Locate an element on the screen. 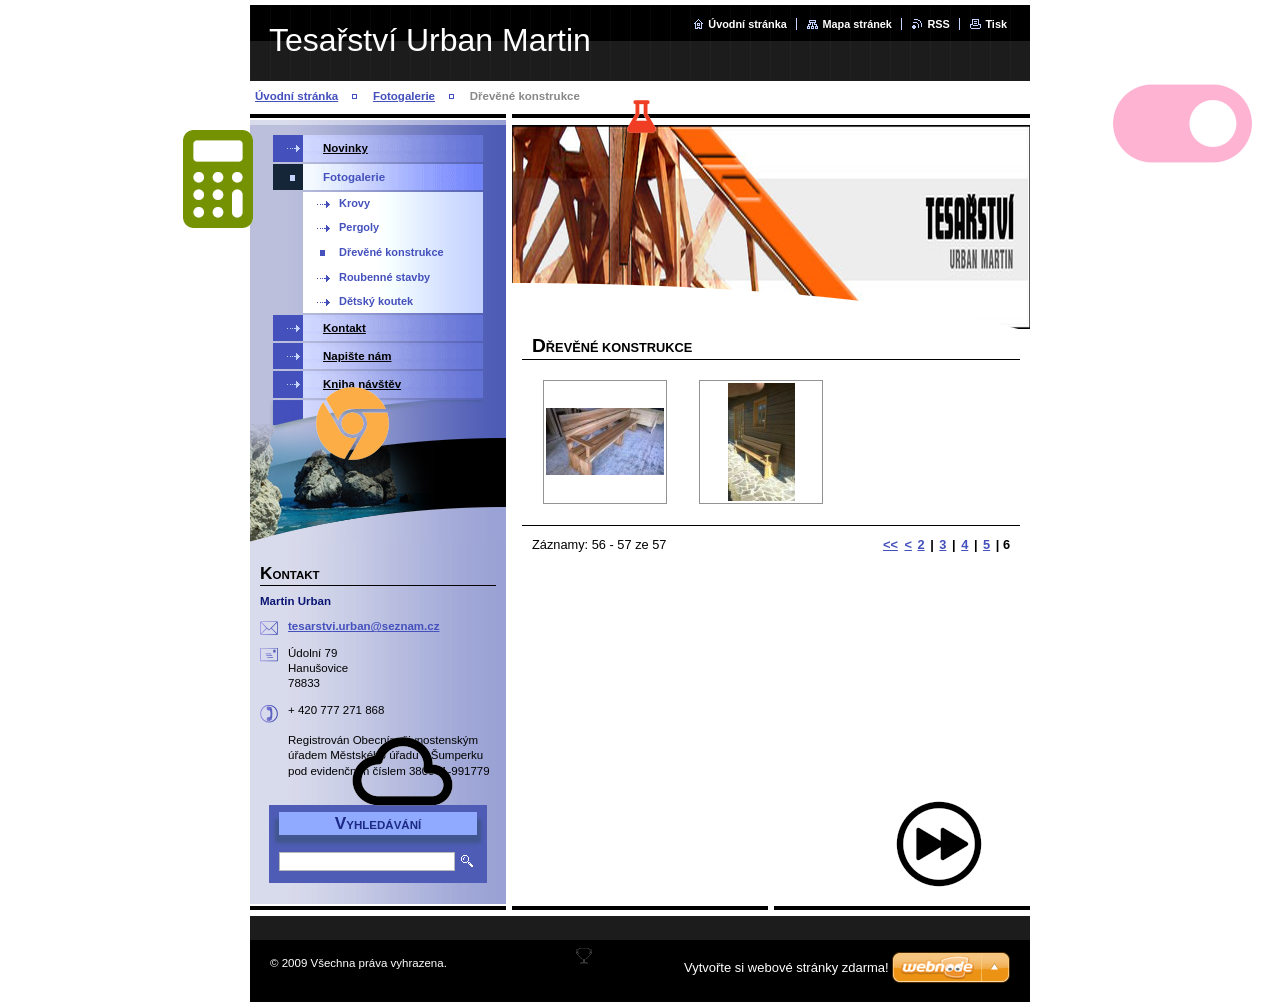 This screenshot has height=1002, width=1280. view achievements or awards is located at coordinates (584, 956).